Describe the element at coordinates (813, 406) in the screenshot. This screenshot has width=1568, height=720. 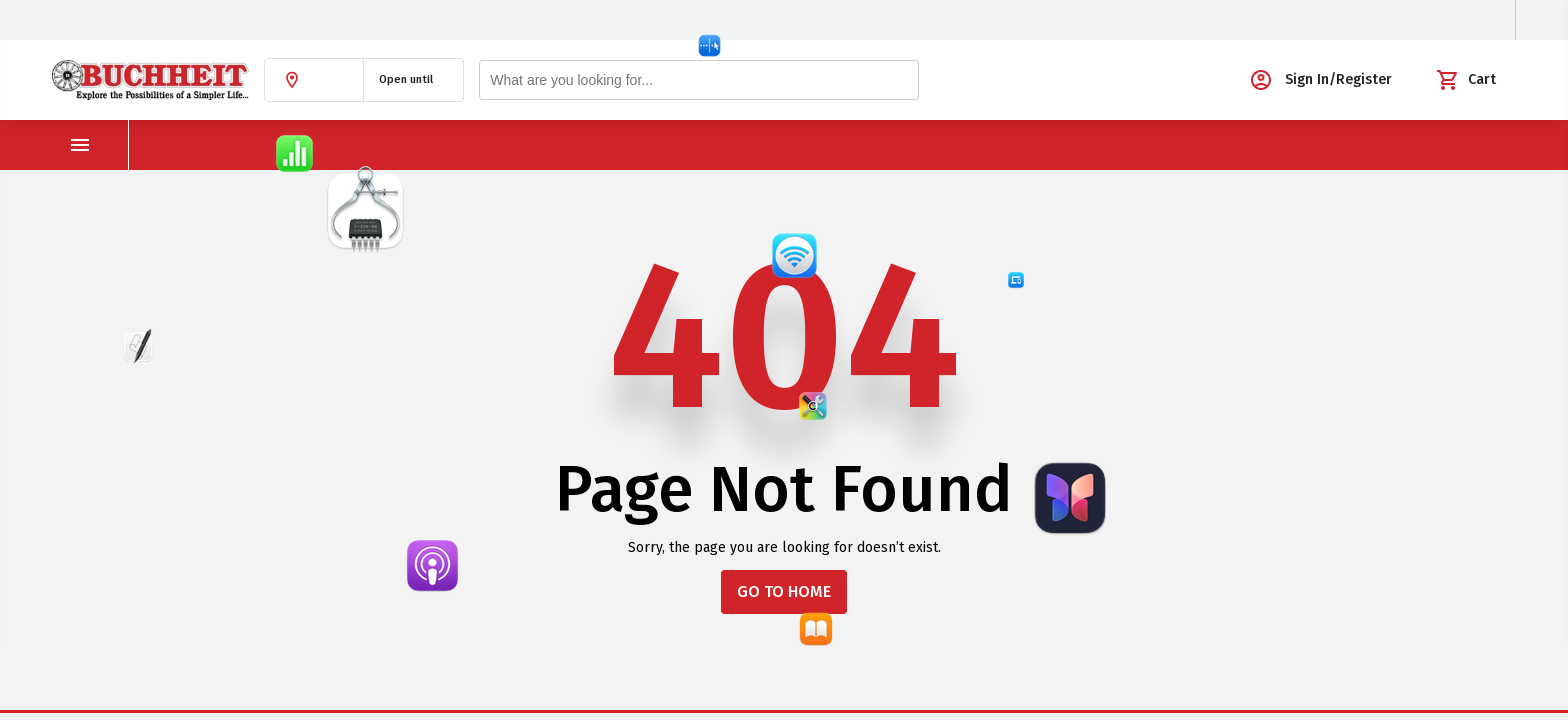
I see `open colorsync utility to manage color profiles` at that location.